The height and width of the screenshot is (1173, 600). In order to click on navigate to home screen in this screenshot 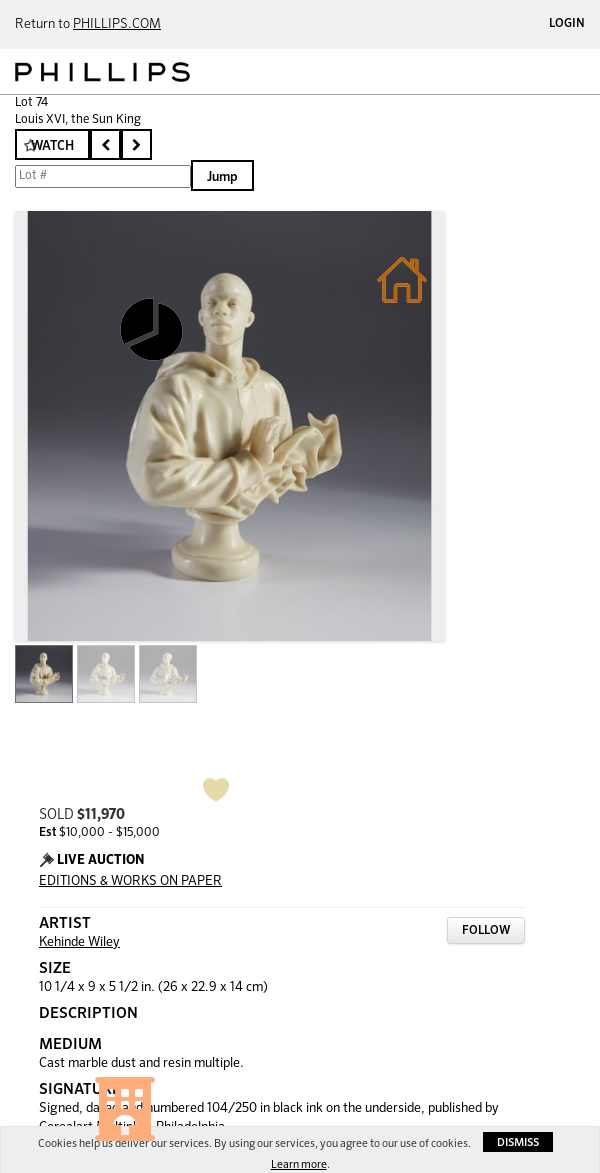, I will do `click(402, 280)`.